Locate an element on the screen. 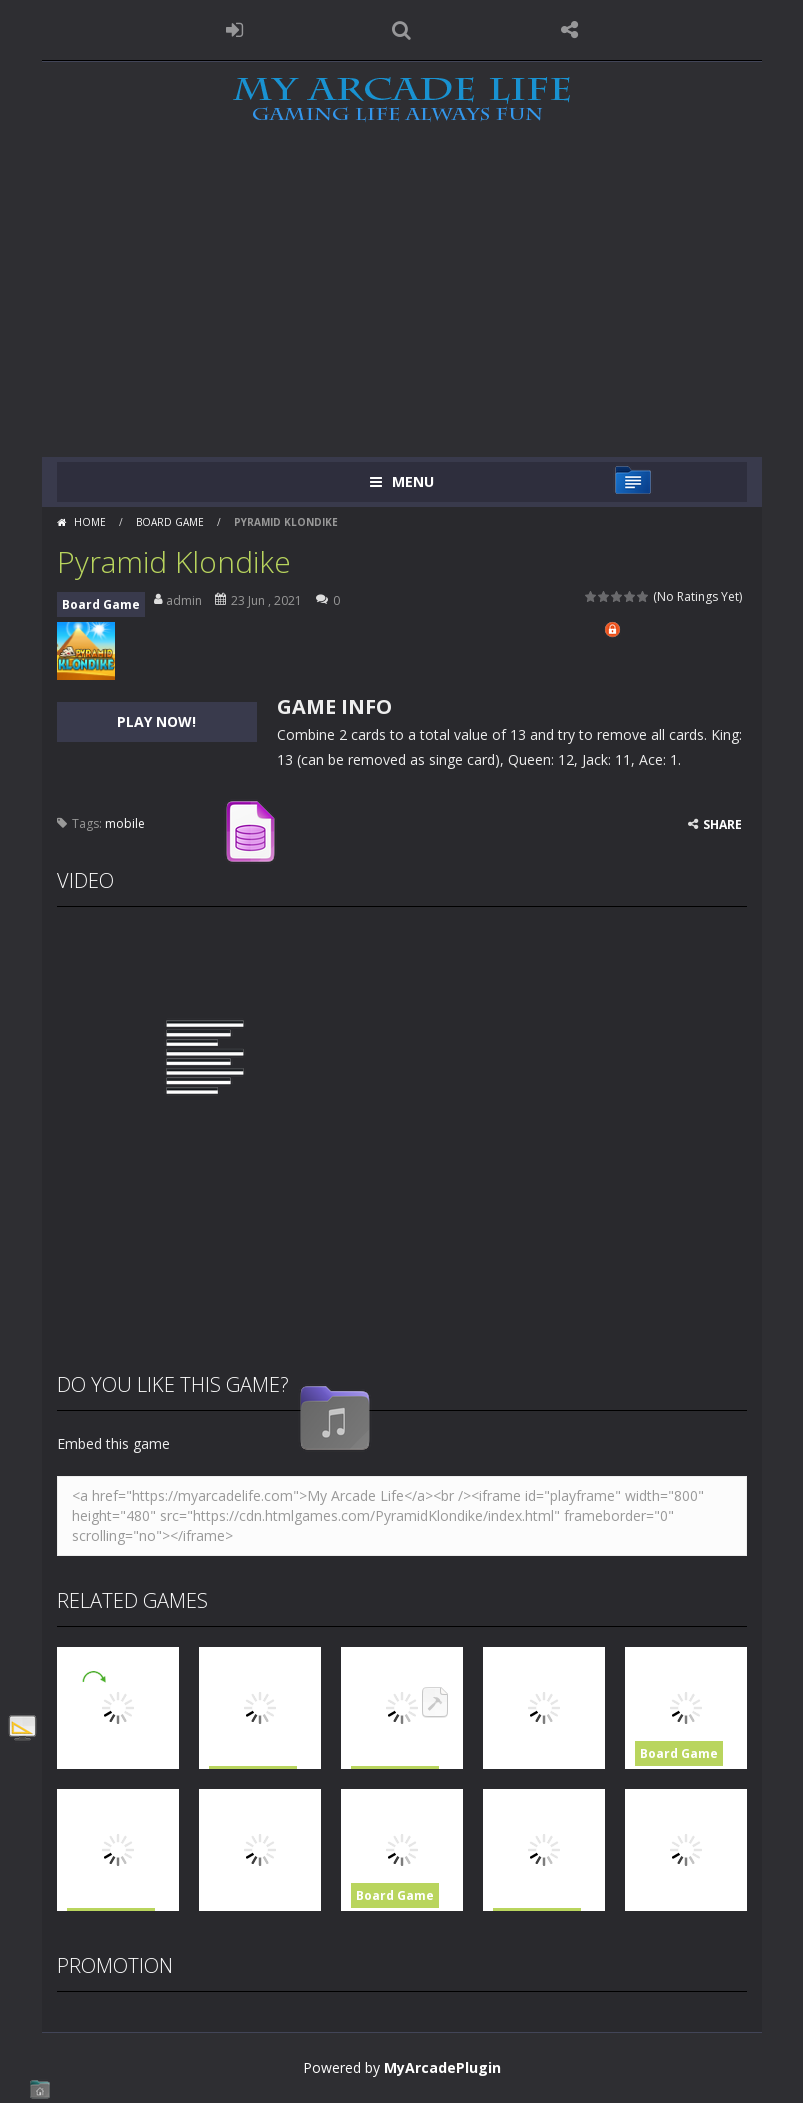 Image resolution: width=803 pixels, height=2103 pixels. a makefile or build configuration file is located at coordinates (435, 1702).